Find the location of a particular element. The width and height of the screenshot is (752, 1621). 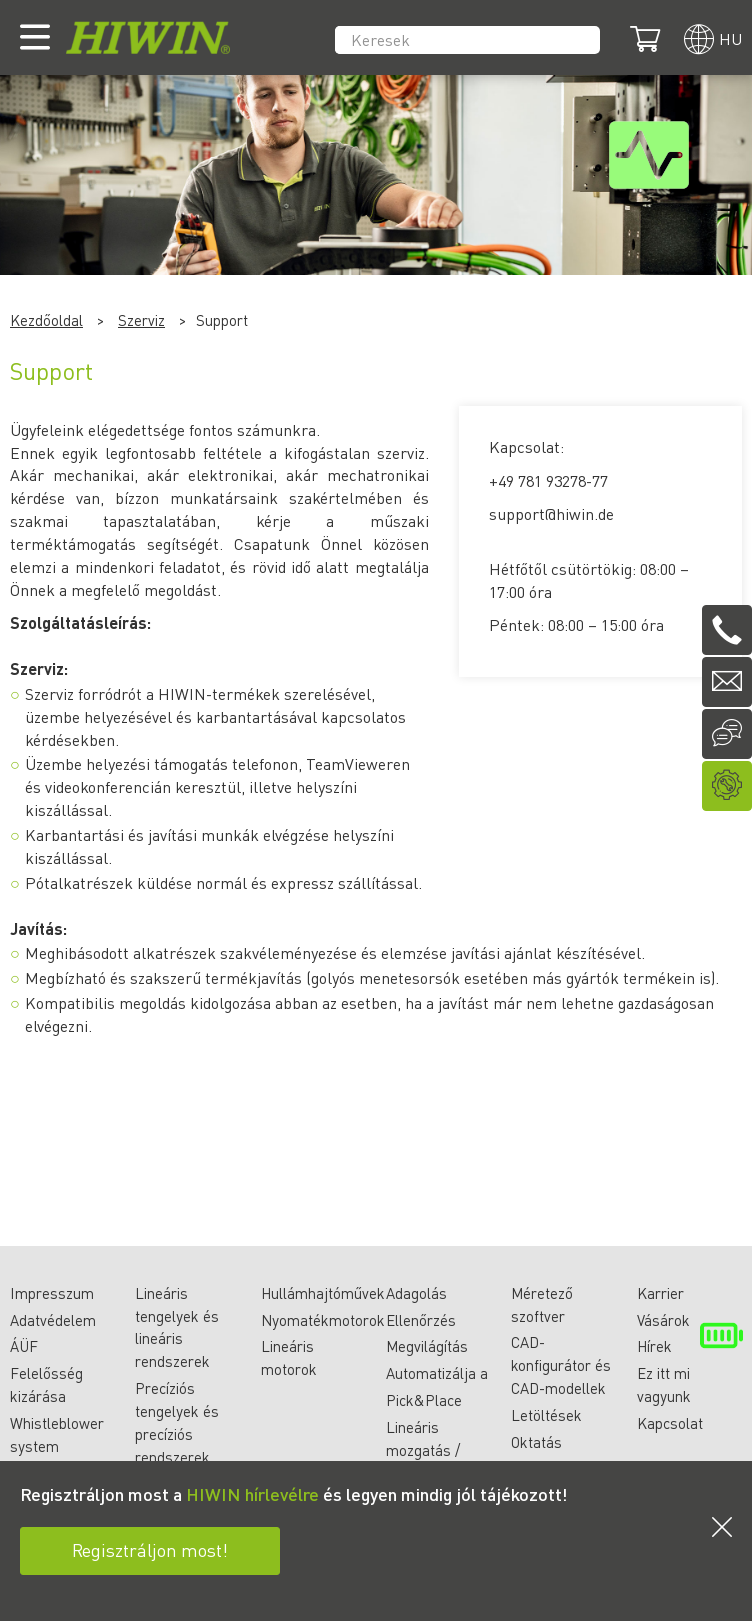

indicates battery is fully charged is located at coordinates (721, 1335).